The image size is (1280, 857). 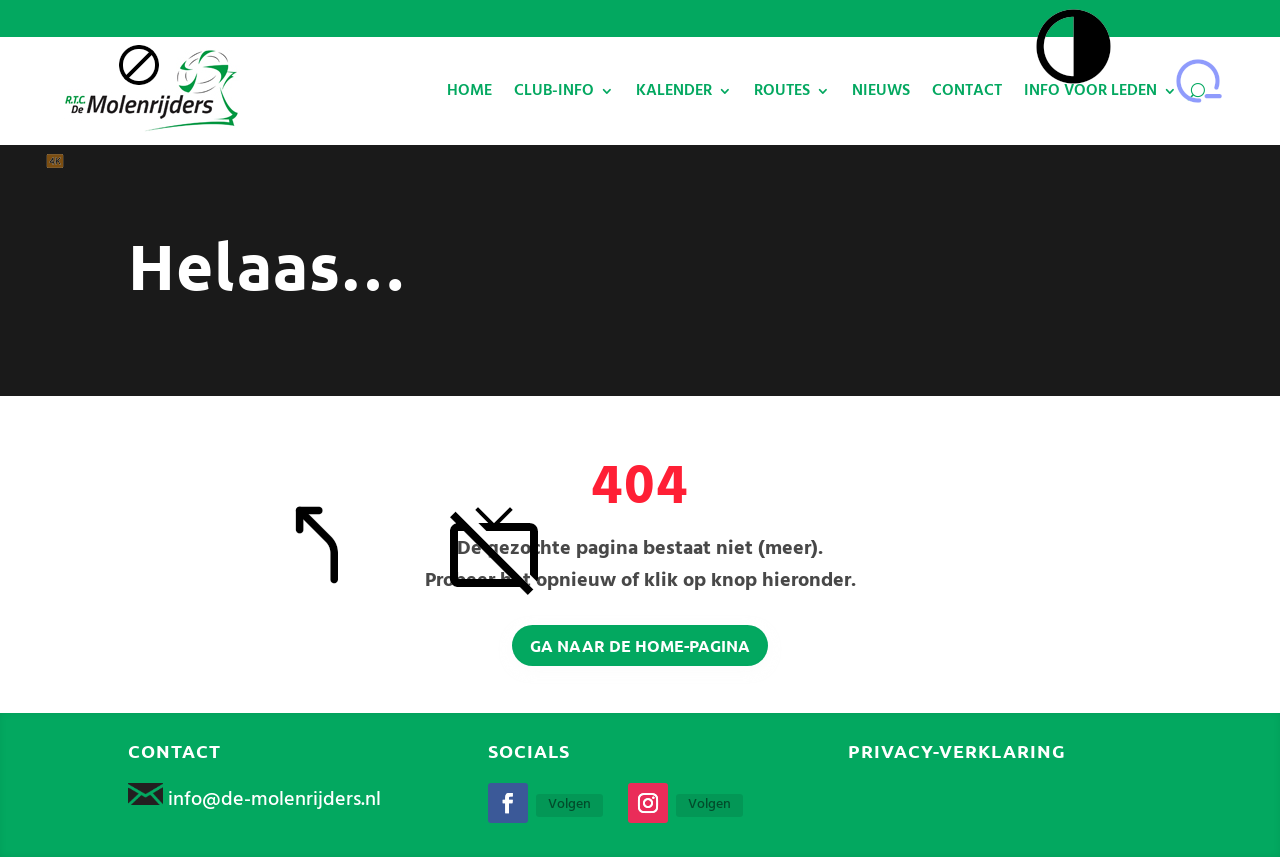 I want to click on switch to 4K video resolution, so click(x=55, y=161).